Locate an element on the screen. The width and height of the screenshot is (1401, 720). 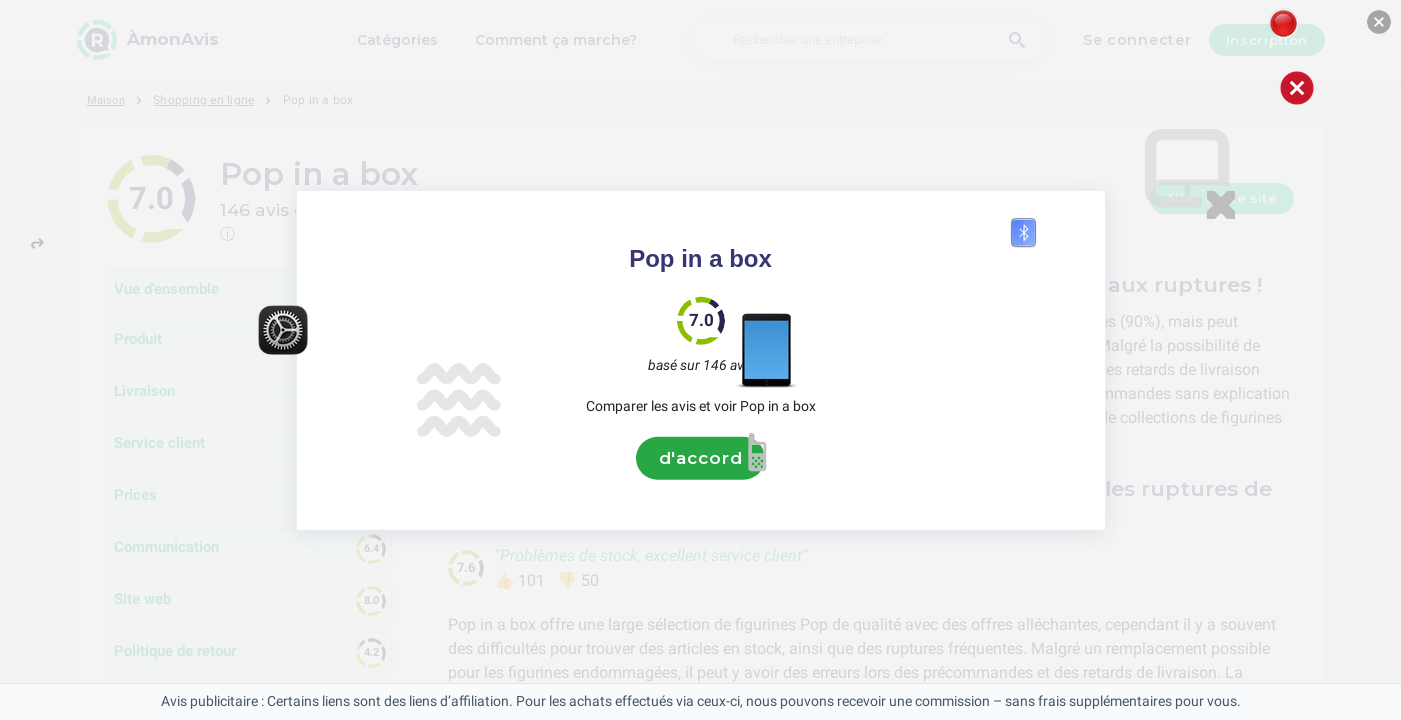
iPad Mini 3 device icon in system settings is located at coordinates (766, 343).